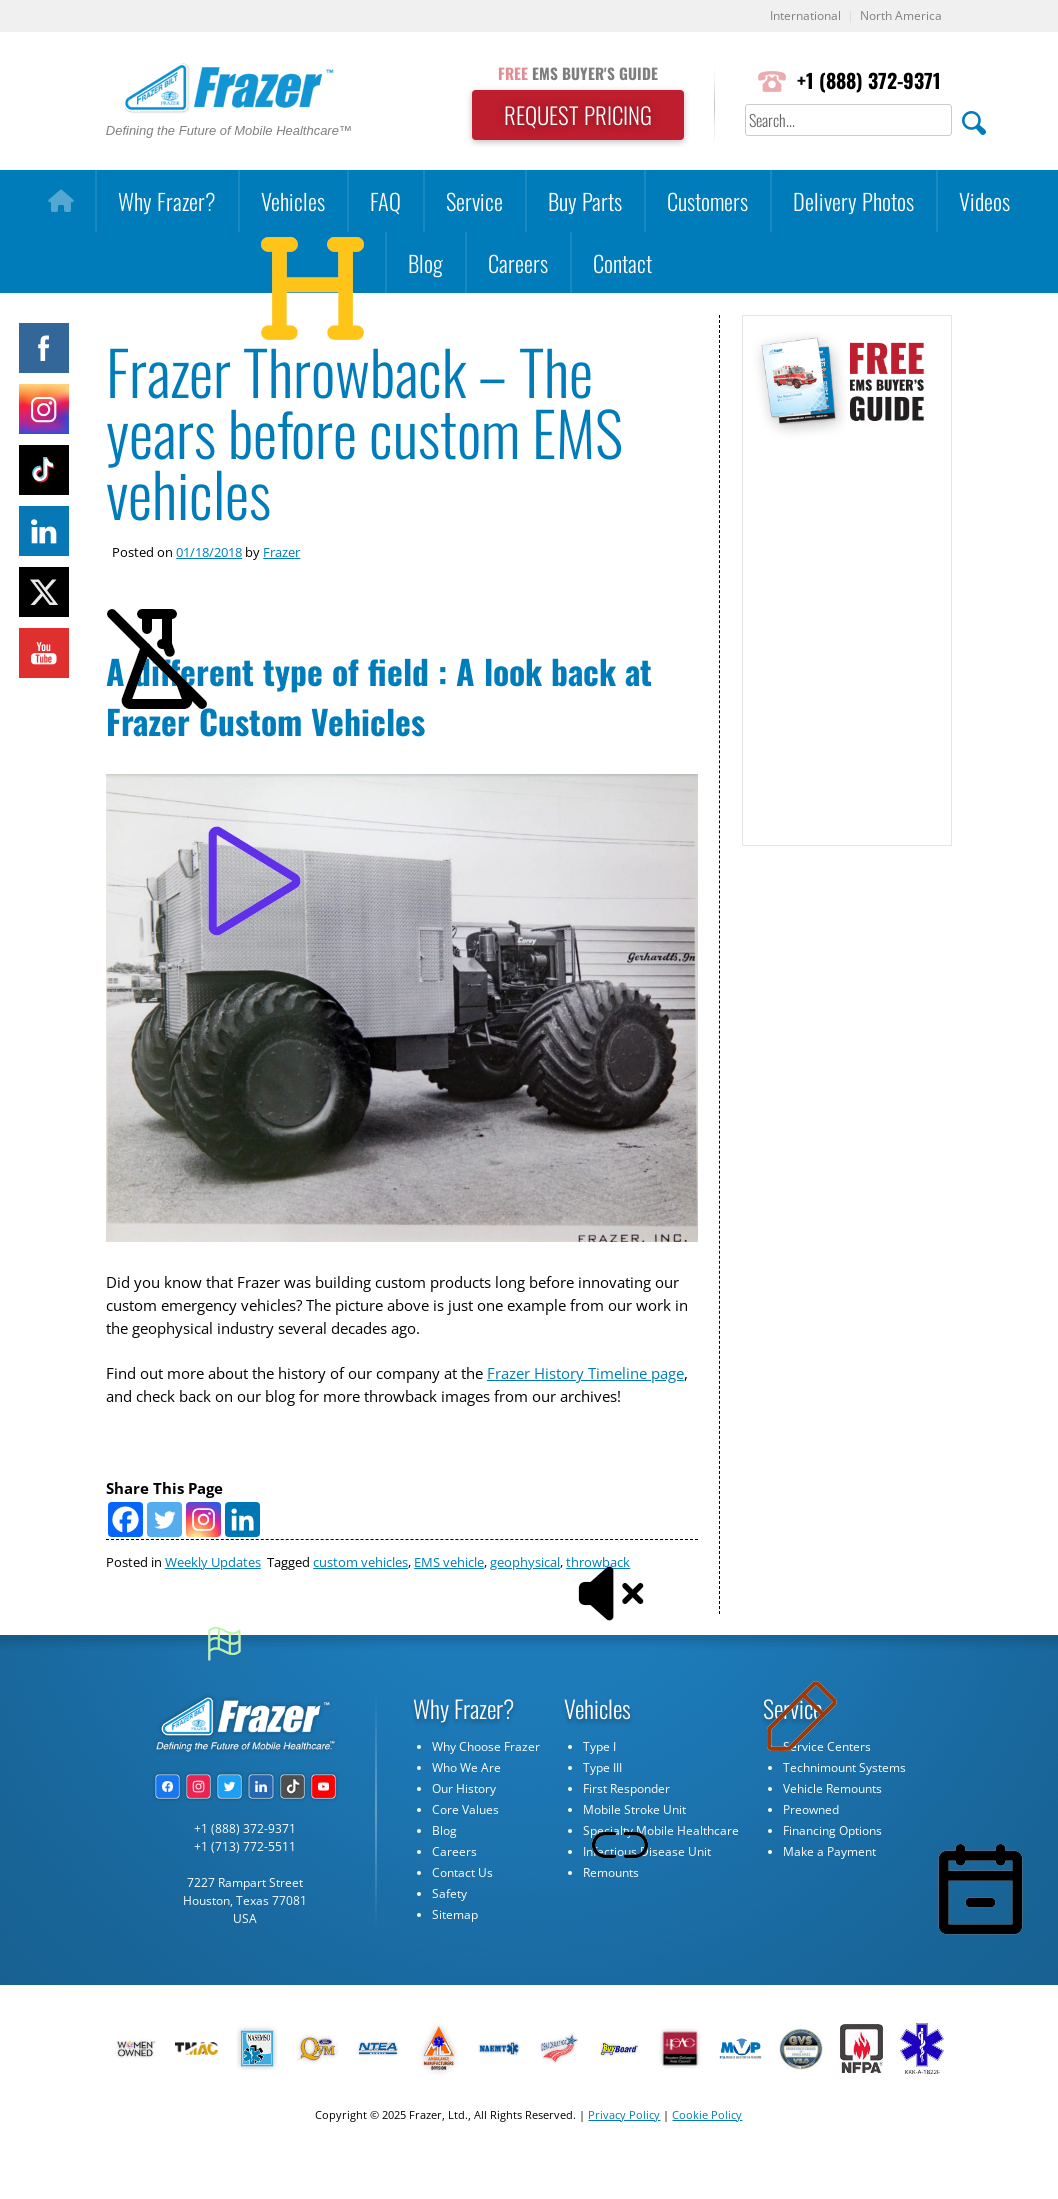 The height and width of the screenshot is (2199, 1058). Describe the element at coordinates (800, 1717) in the screenshot. I see `edit content or text` at that location.